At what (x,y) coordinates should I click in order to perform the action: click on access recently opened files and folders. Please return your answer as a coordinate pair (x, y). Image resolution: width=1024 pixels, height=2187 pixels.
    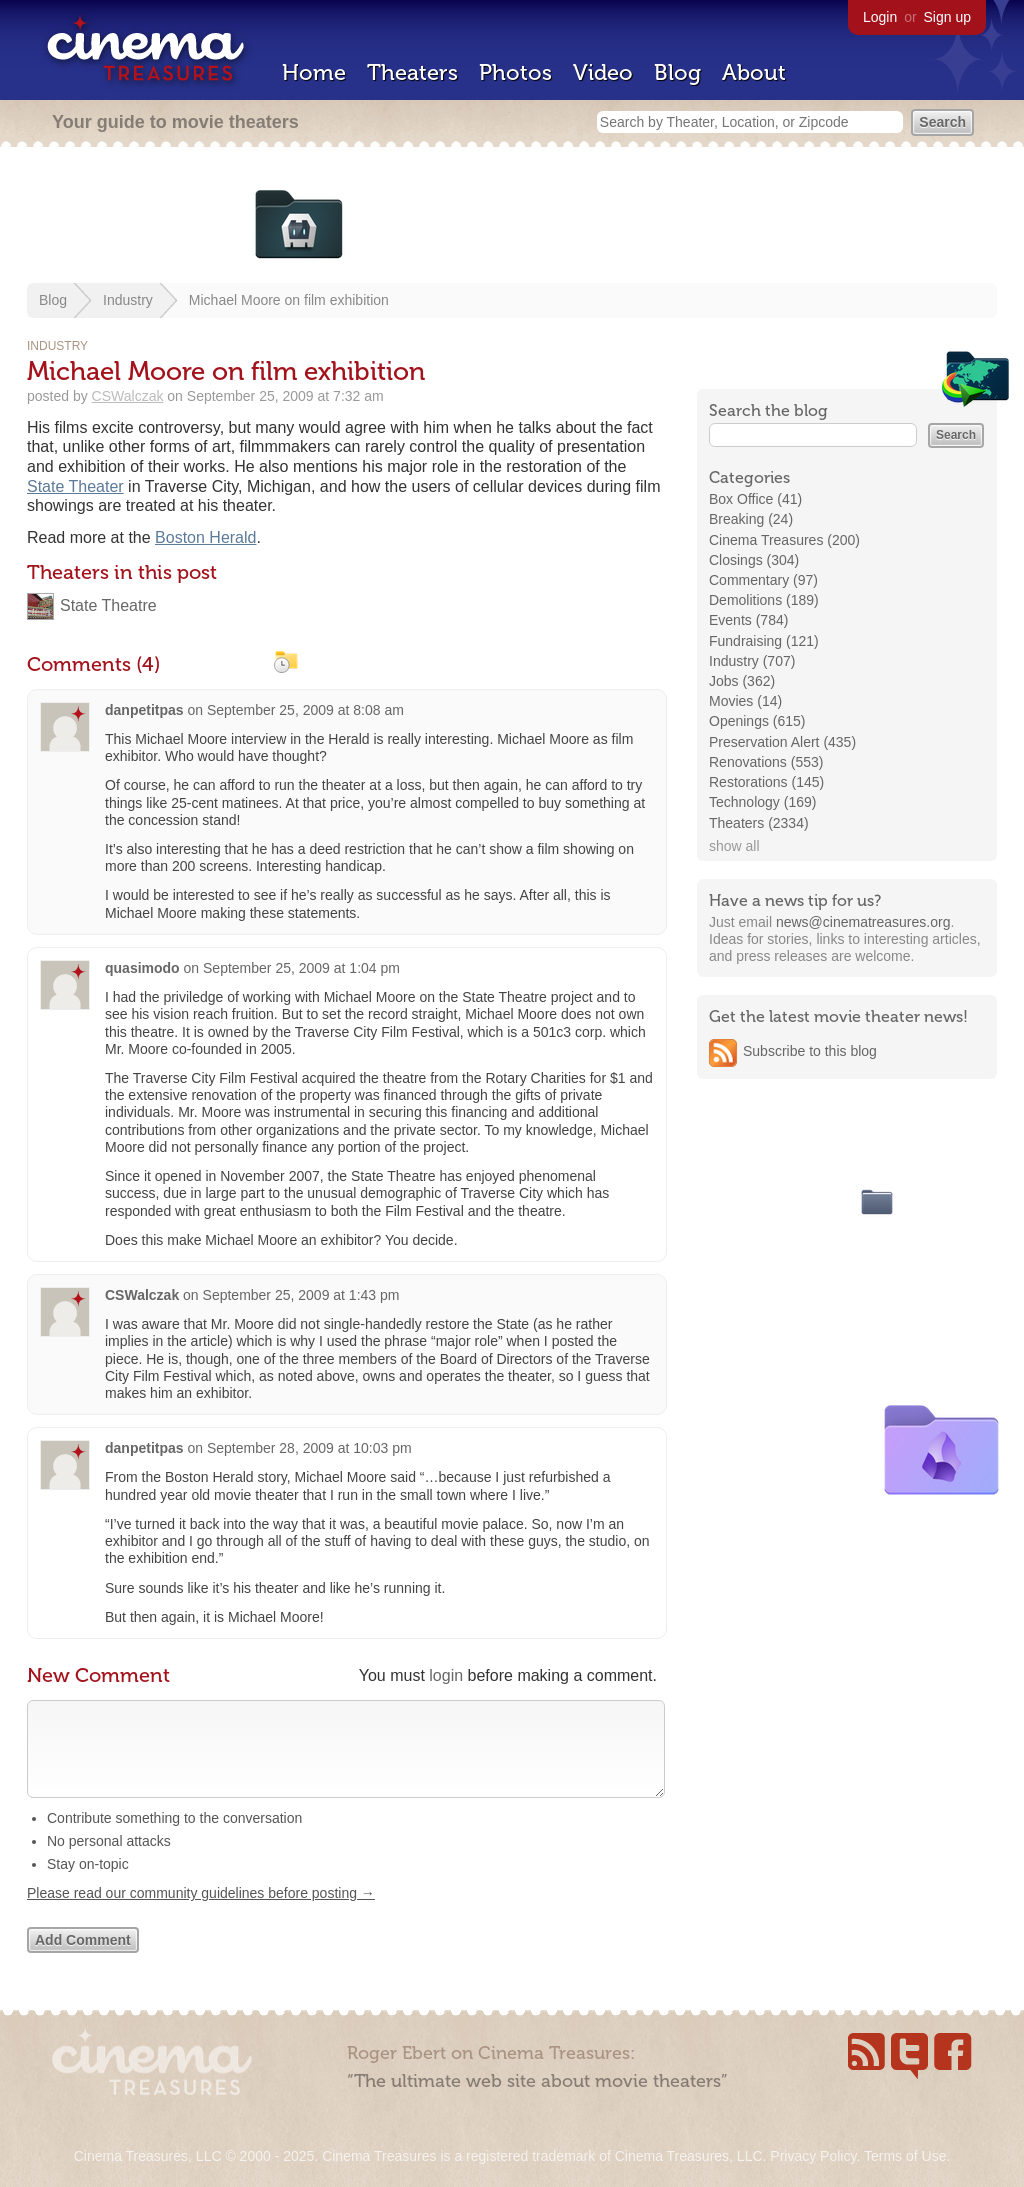
    Looking at the image, I should click on (286, 660).